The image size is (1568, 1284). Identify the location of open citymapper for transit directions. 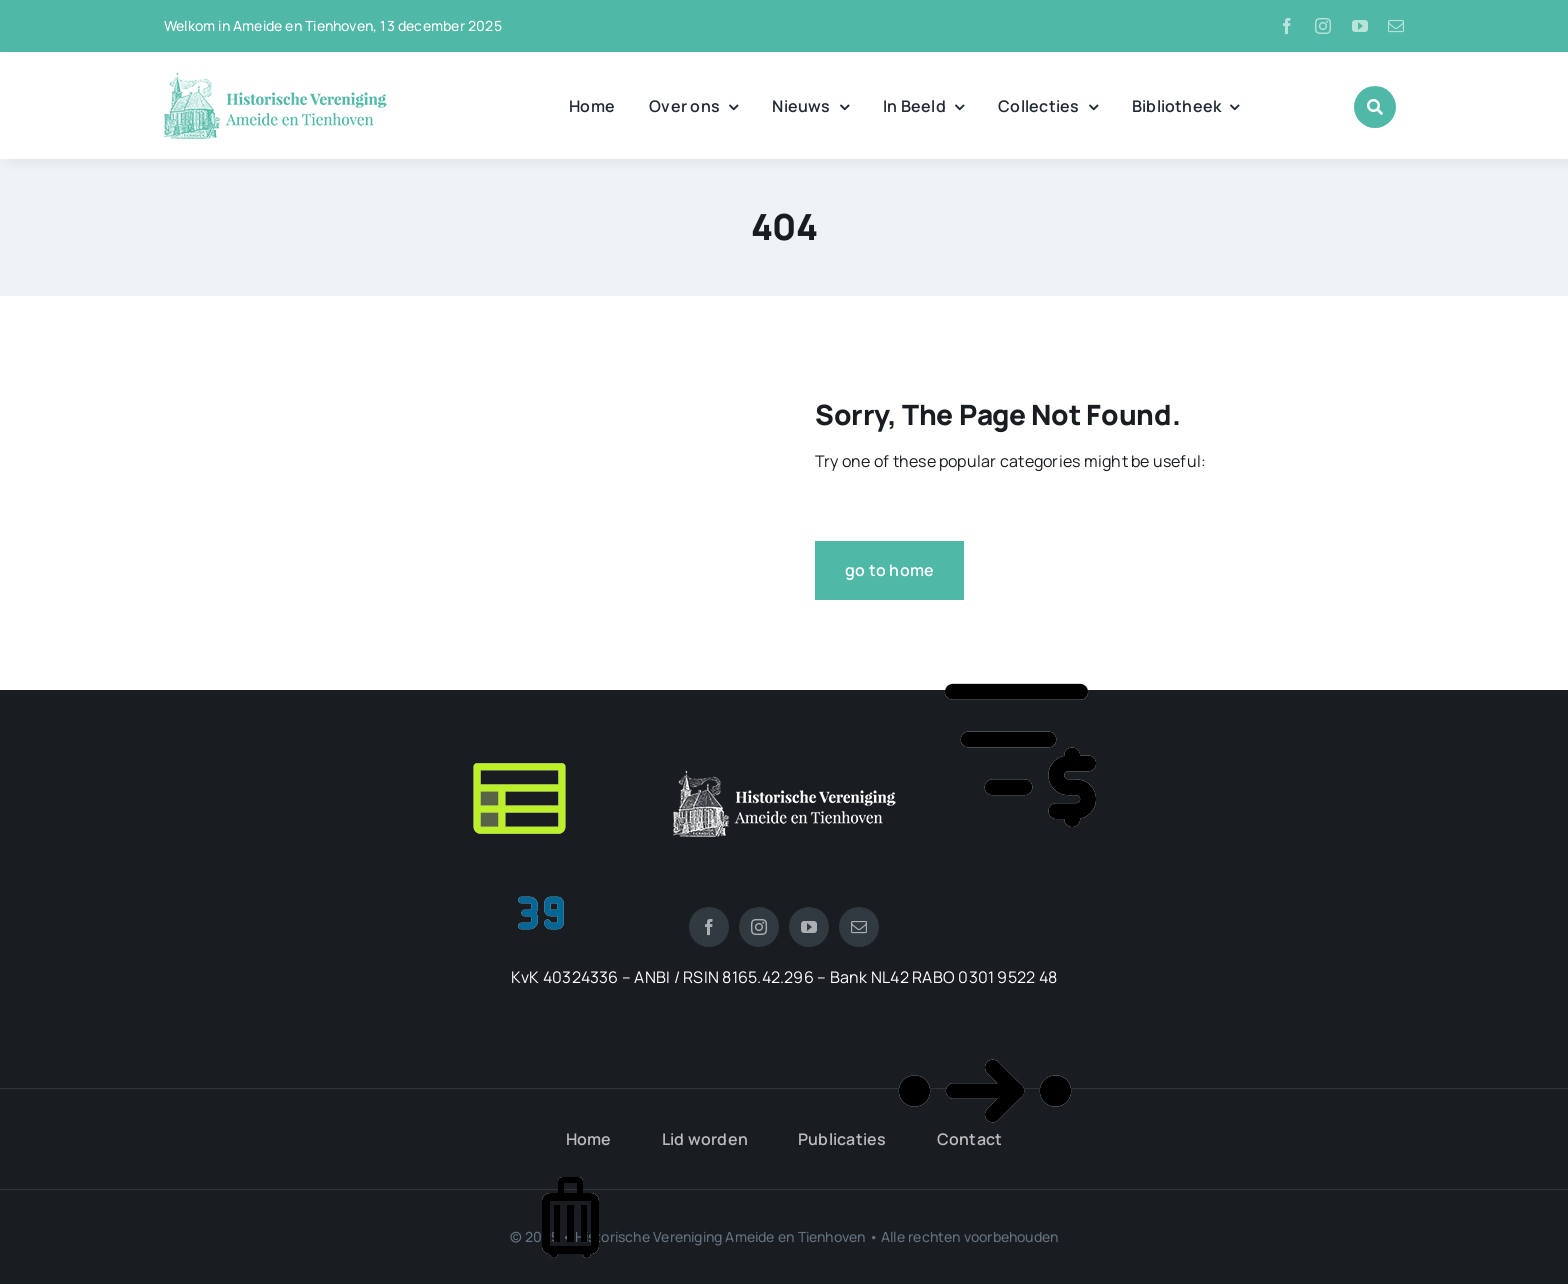
(985, 1091).